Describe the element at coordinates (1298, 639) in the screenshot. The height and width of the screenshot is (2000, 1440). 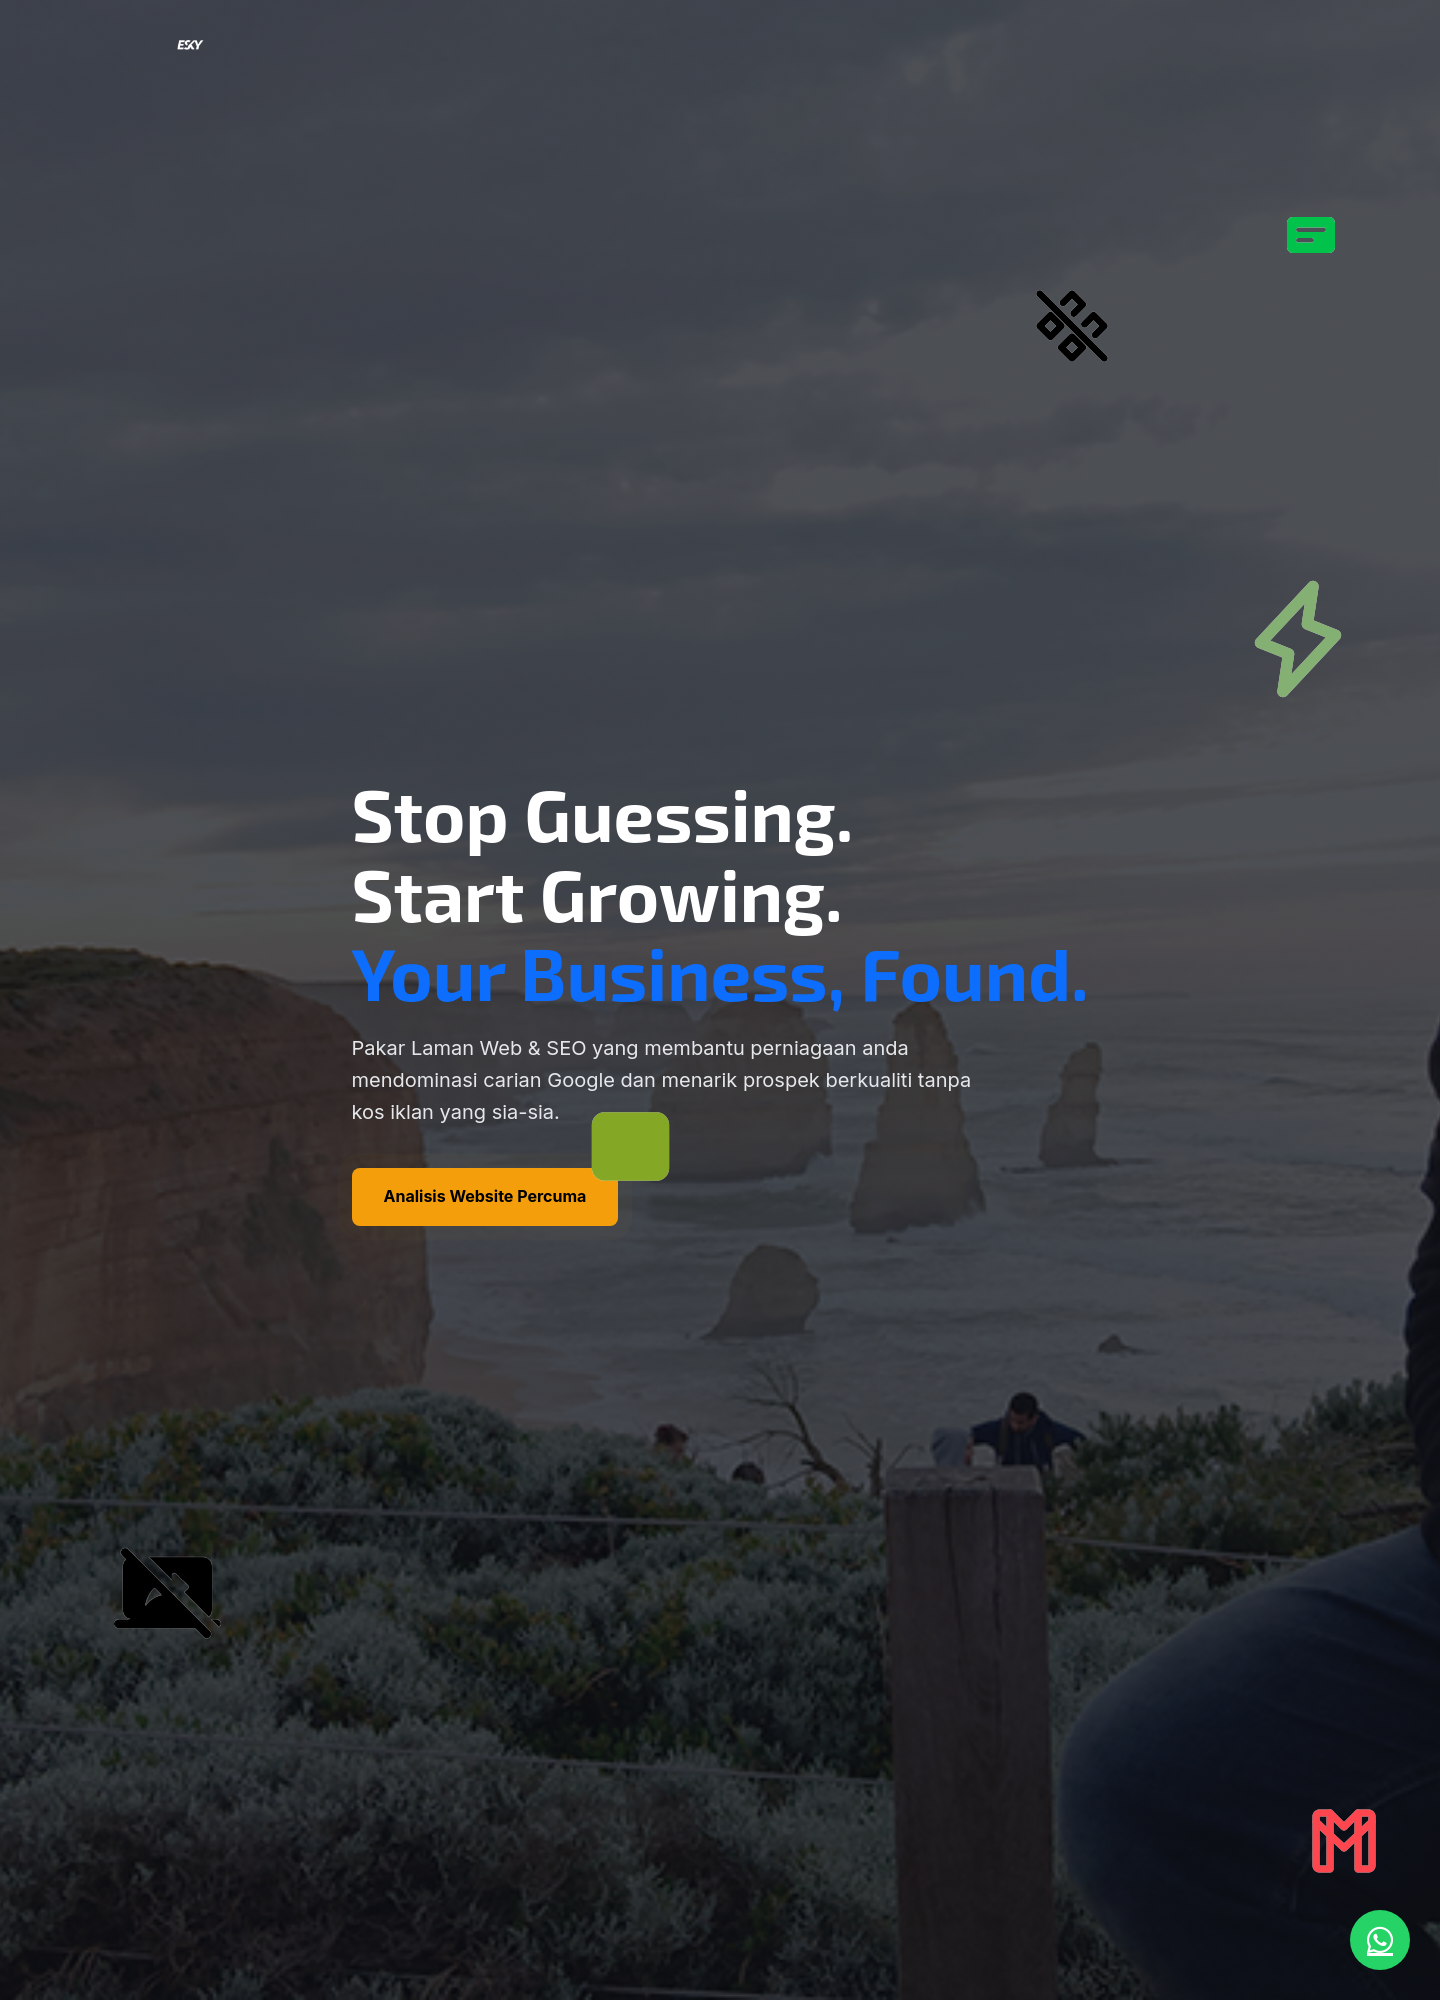
I see `indicates fast or instant action` at that location.